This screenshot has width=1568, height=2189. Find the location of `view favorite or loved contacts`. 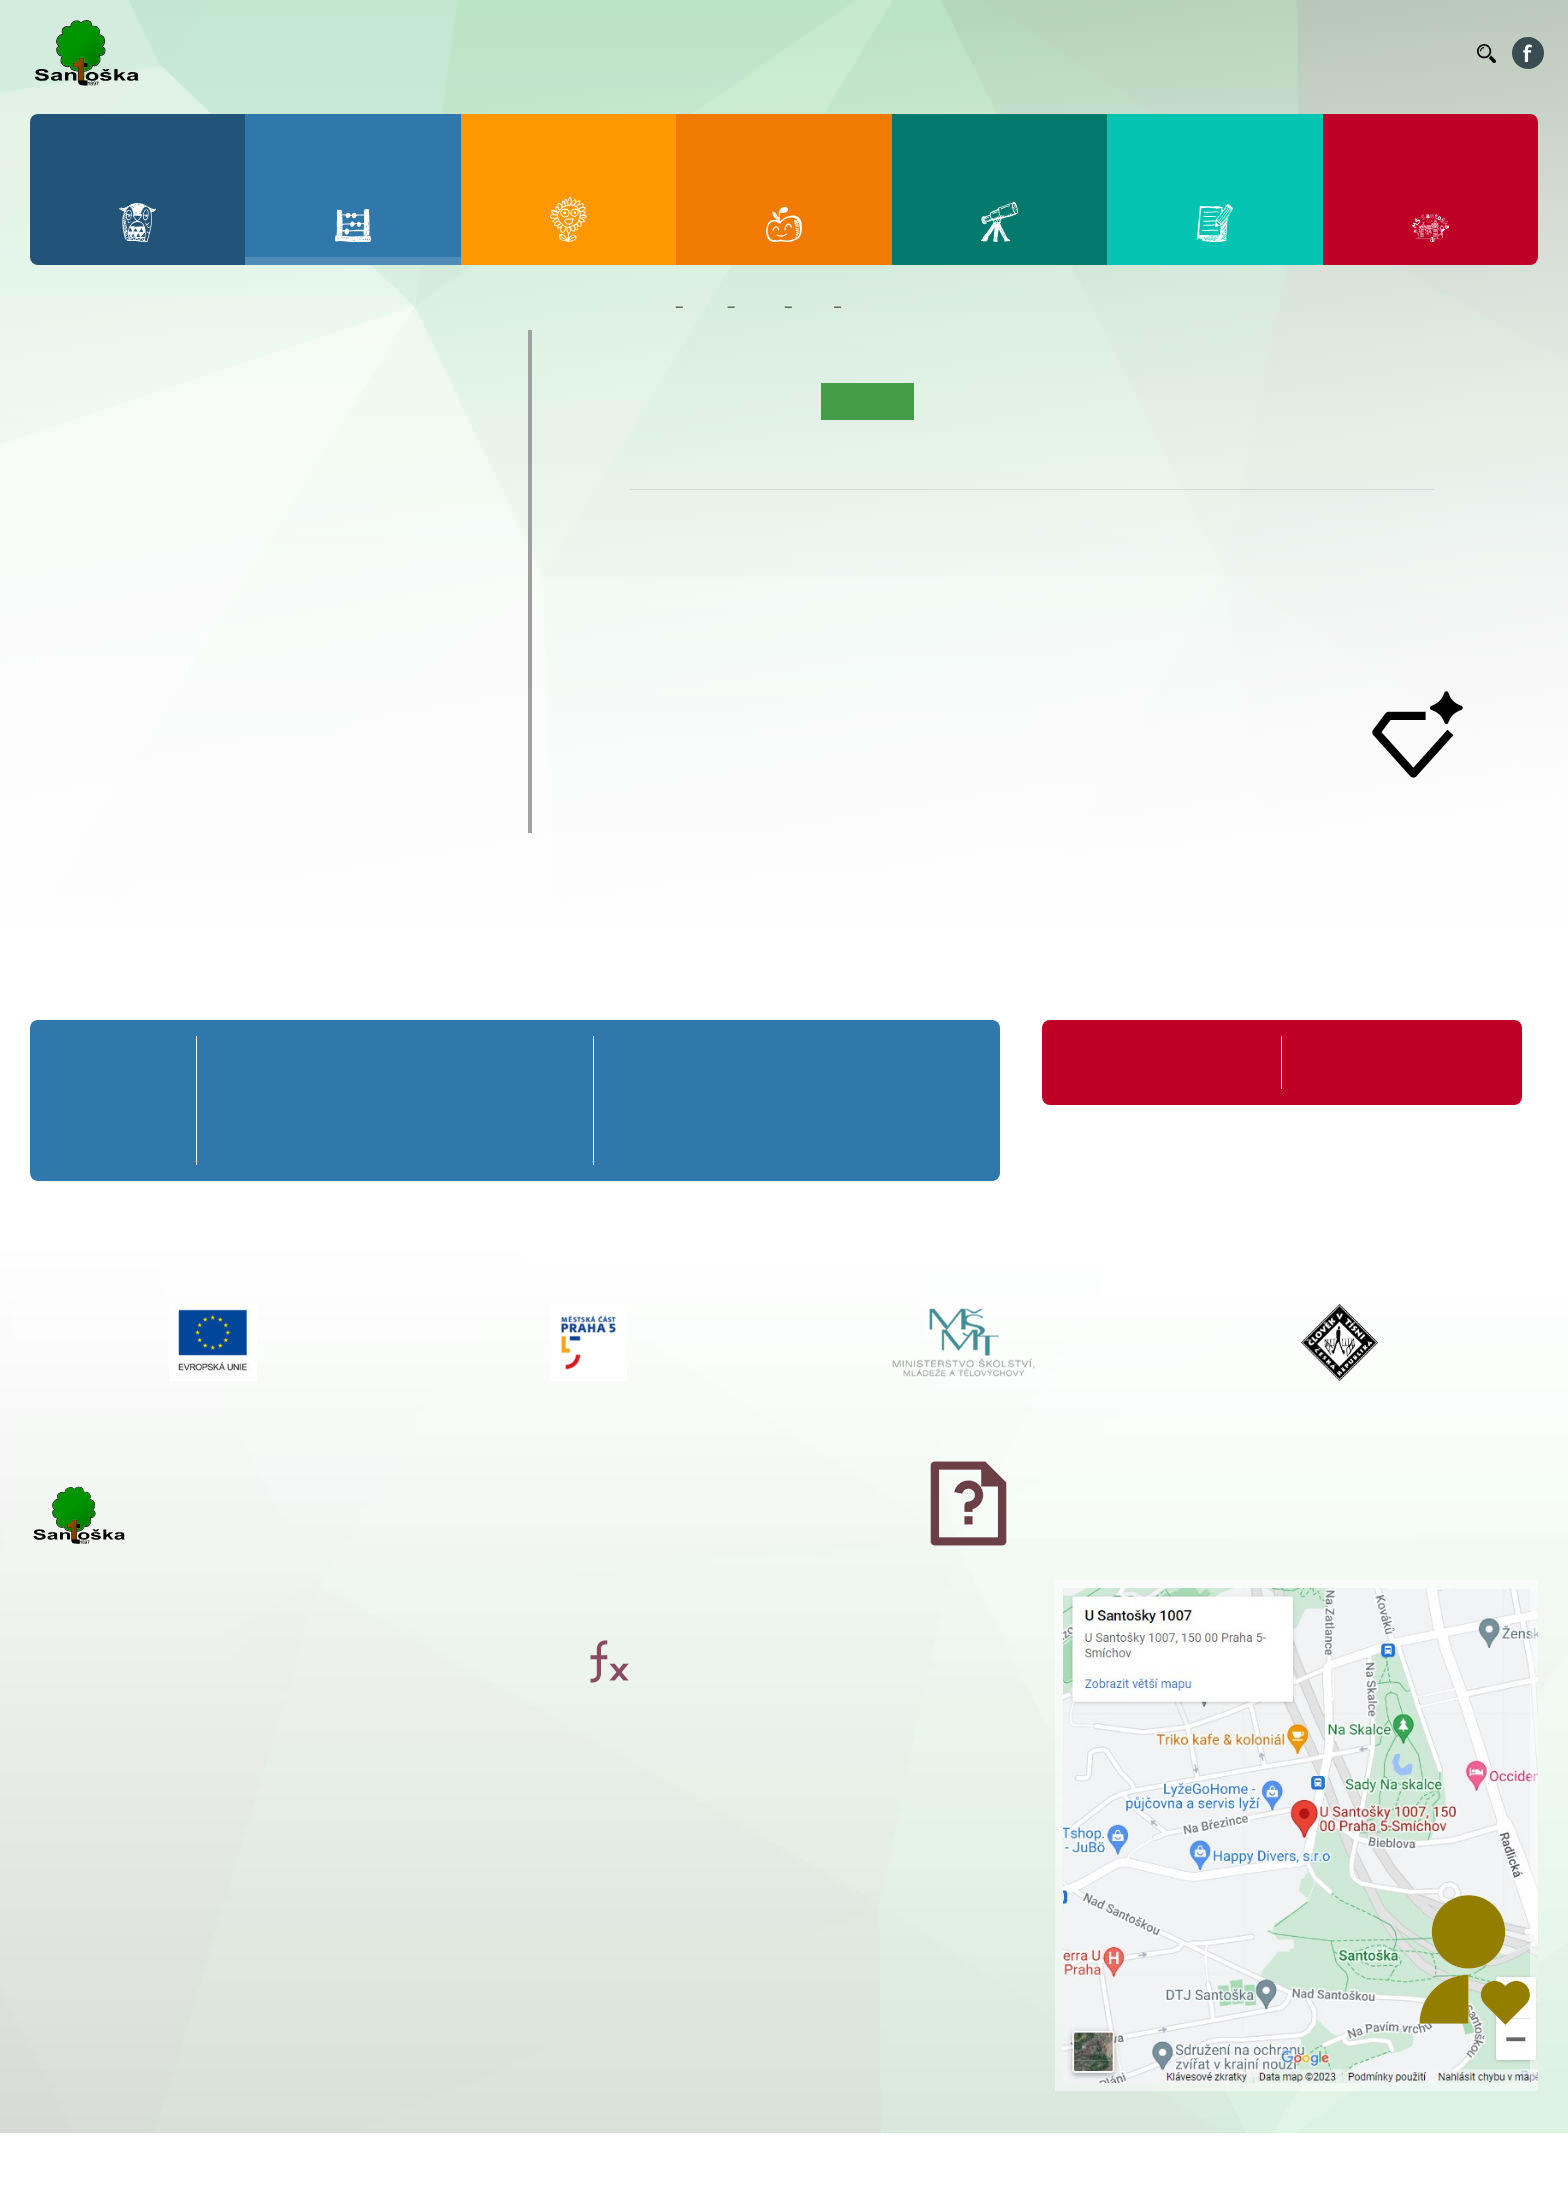

view favorite or loved contacts is located at coordinates (1468, 1962).